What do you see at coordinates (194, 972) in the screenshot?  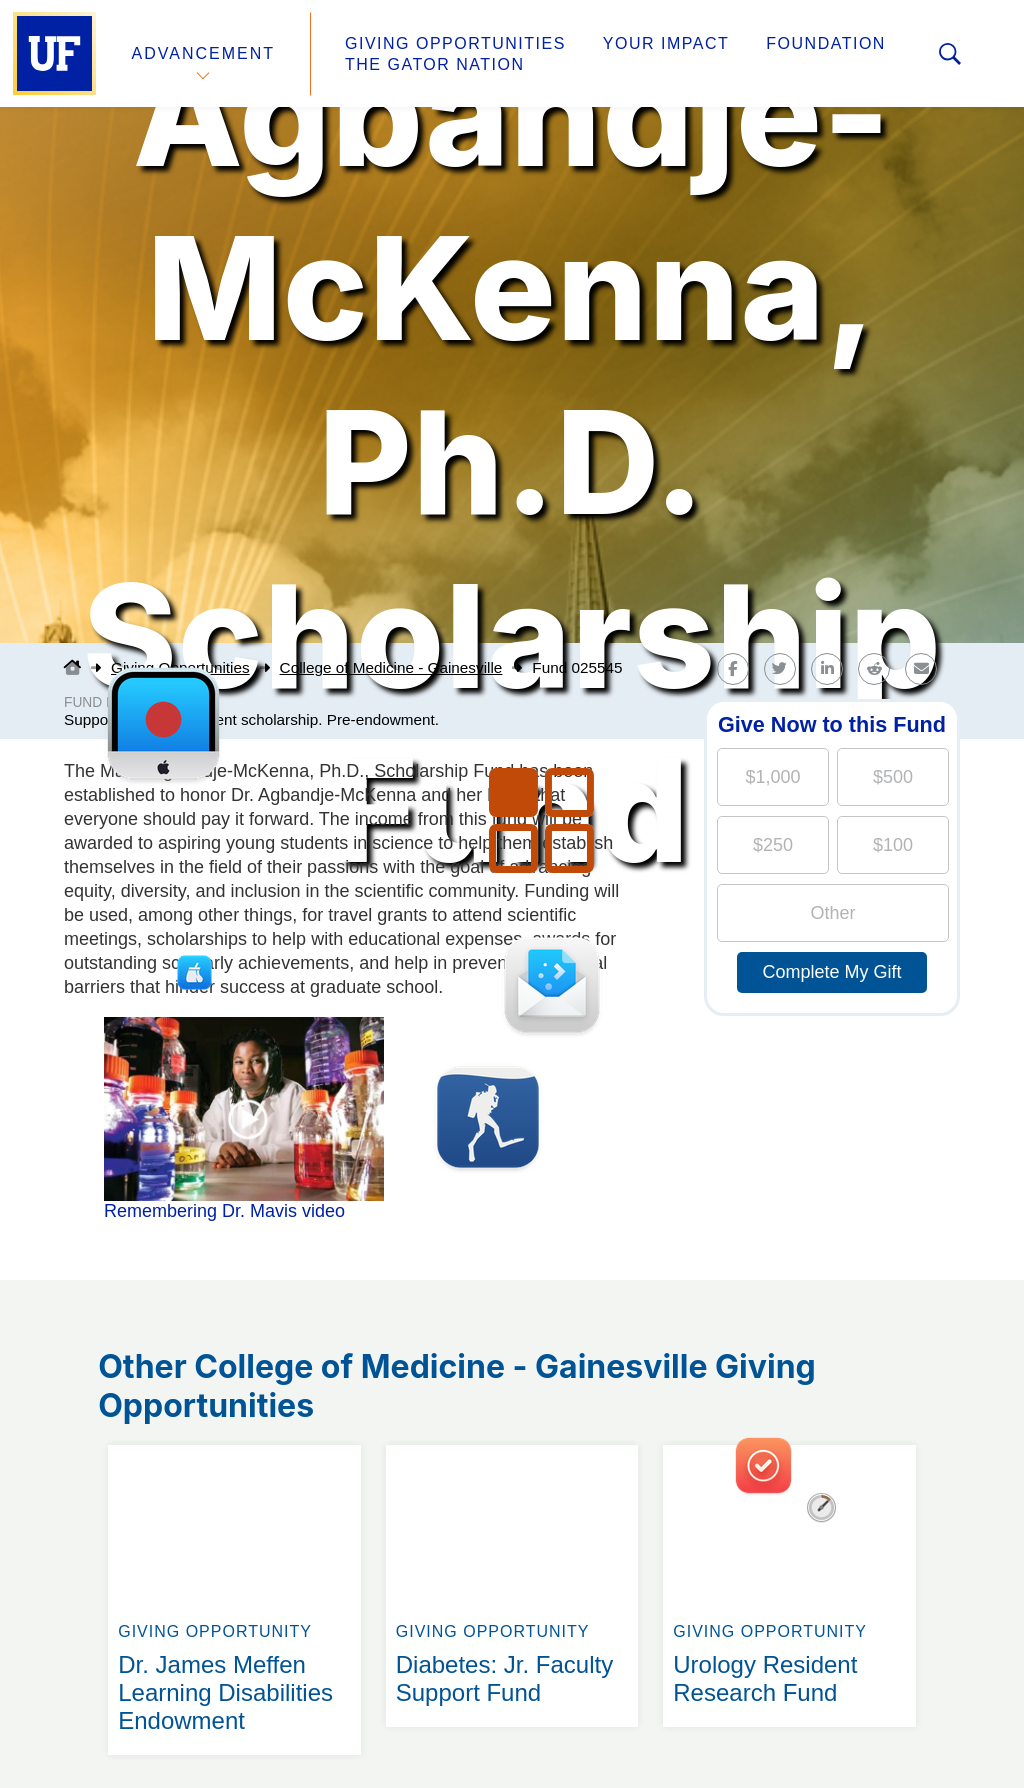 I see `open svgcleaner app` at bounding box center [194, 972].